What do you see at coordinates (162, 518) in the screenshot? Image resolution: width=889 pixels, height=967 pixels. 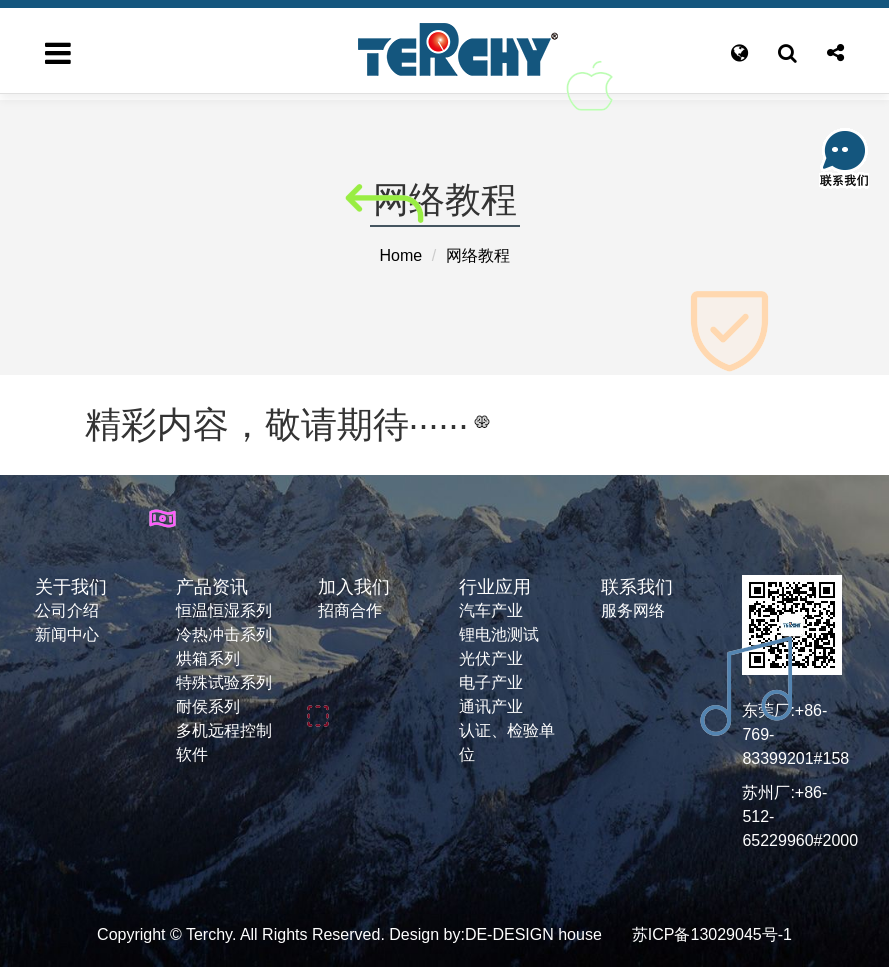 I see `view currency or payment options` at bounding box center [162, 518].